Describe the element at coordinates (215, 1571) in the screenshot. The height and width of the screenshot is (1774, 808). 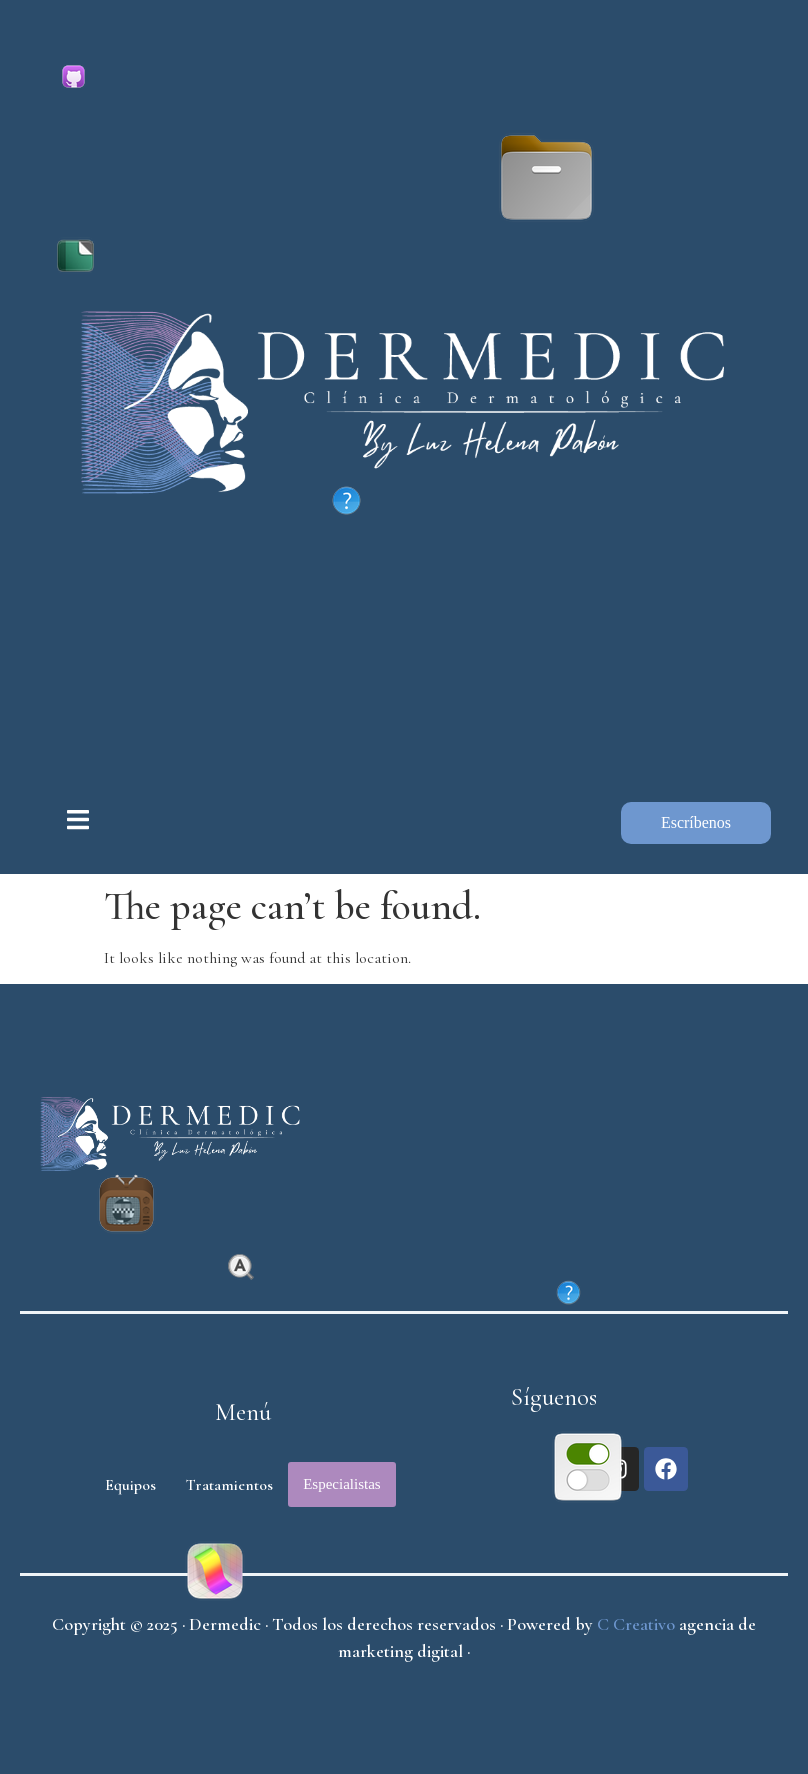
I see `open Grapher app for mathematical visualization` at that location.